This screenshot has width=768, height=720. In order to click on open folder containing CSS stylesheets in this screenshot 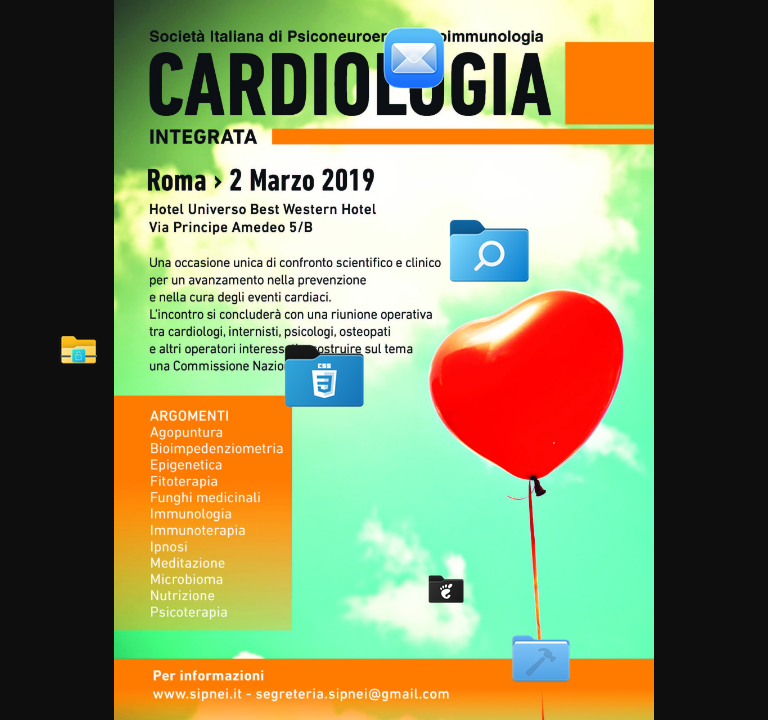, I will do `click(324, 378)`.